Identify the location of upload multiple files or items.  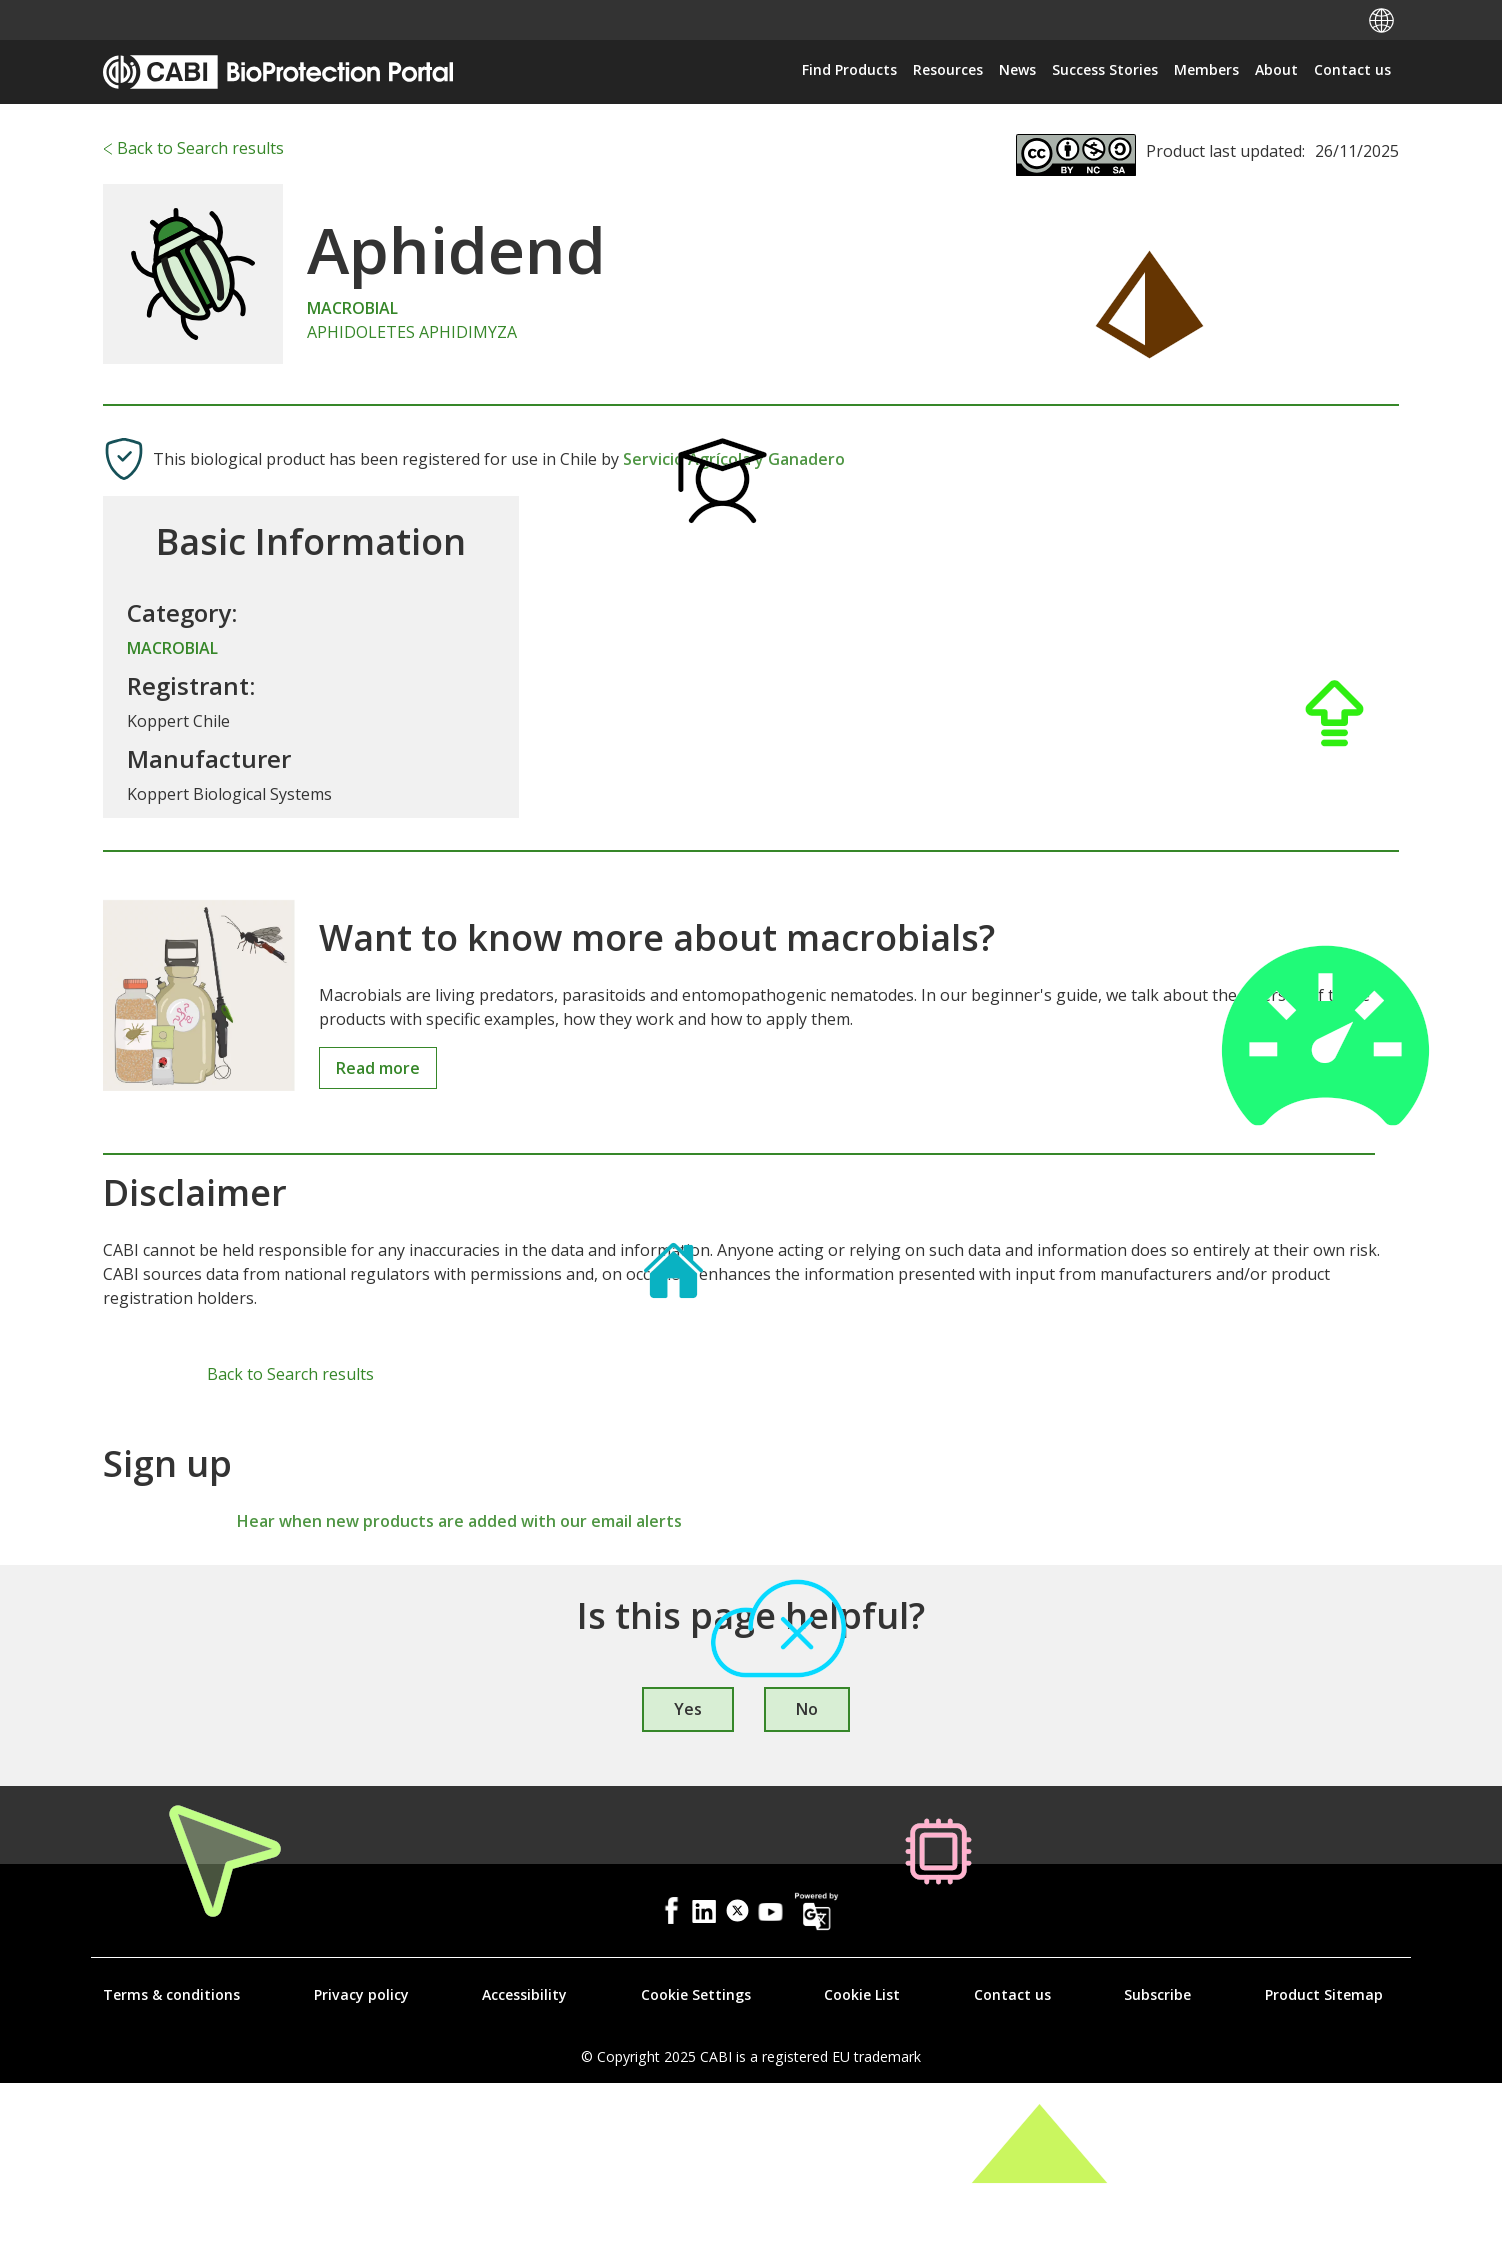
(1334, 712).